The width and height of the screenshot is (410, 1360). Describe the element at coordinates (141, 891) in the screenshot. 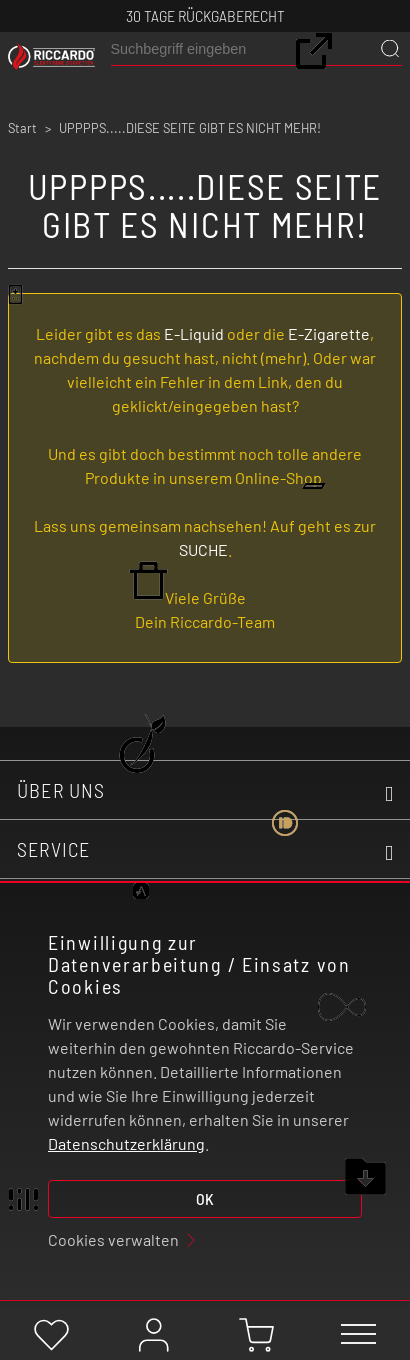

I see `asciidoctor documentation tool logo` at that location.